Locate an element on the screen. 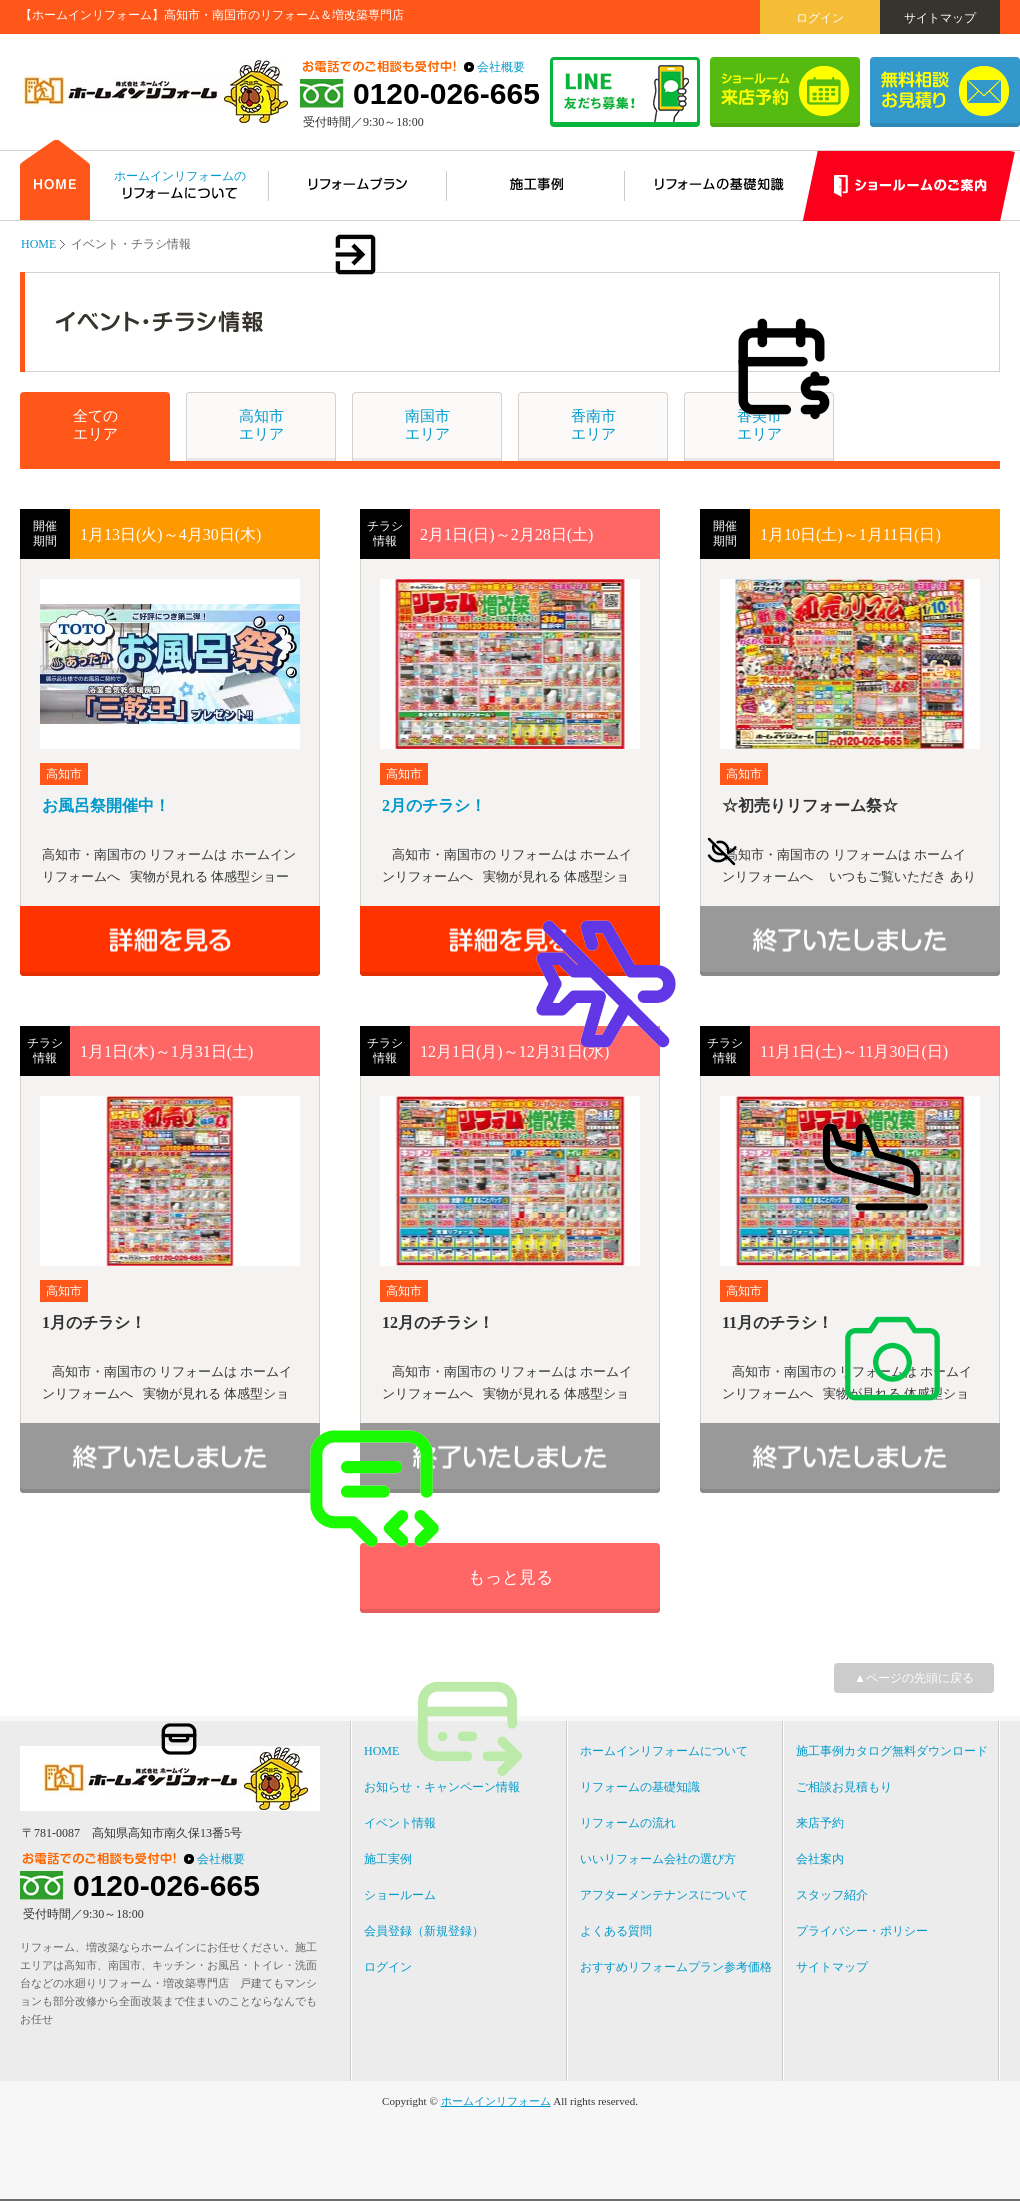 The image size is (1020, 2201). log out of the current session is located at coordinates (355, 254).